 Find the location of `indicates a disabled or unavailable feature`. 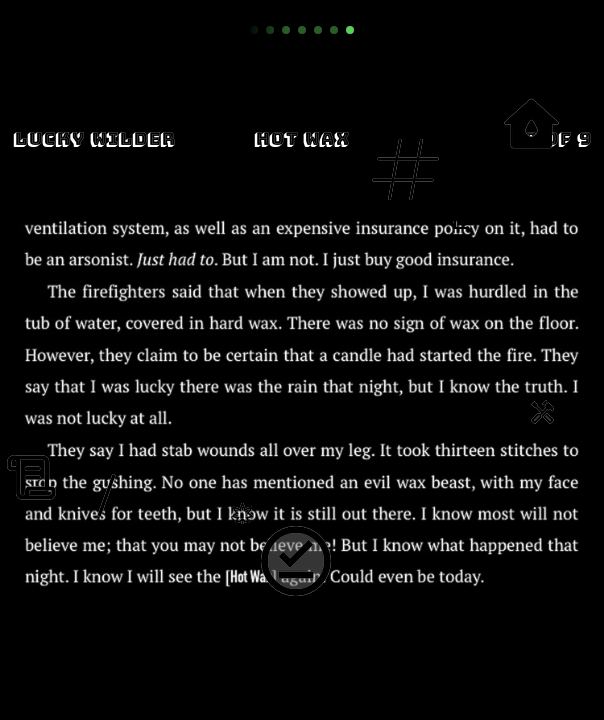

indicates a disabled or unavailable feature is located at coordinates (106, 495).